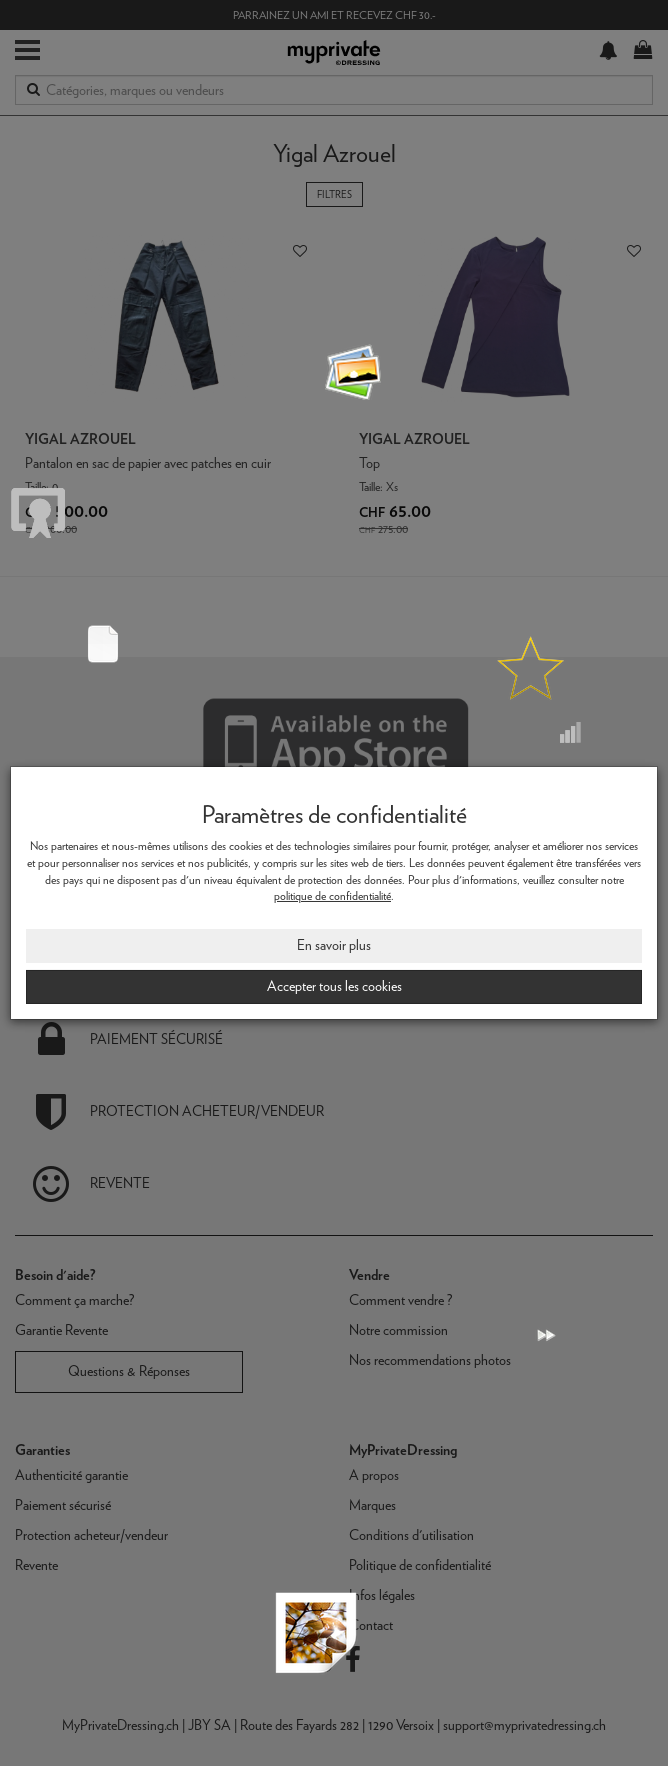 The height and width of the screenshot is (1766, 668). I want to click on an empty or blank file with no content, so click(103, 644).